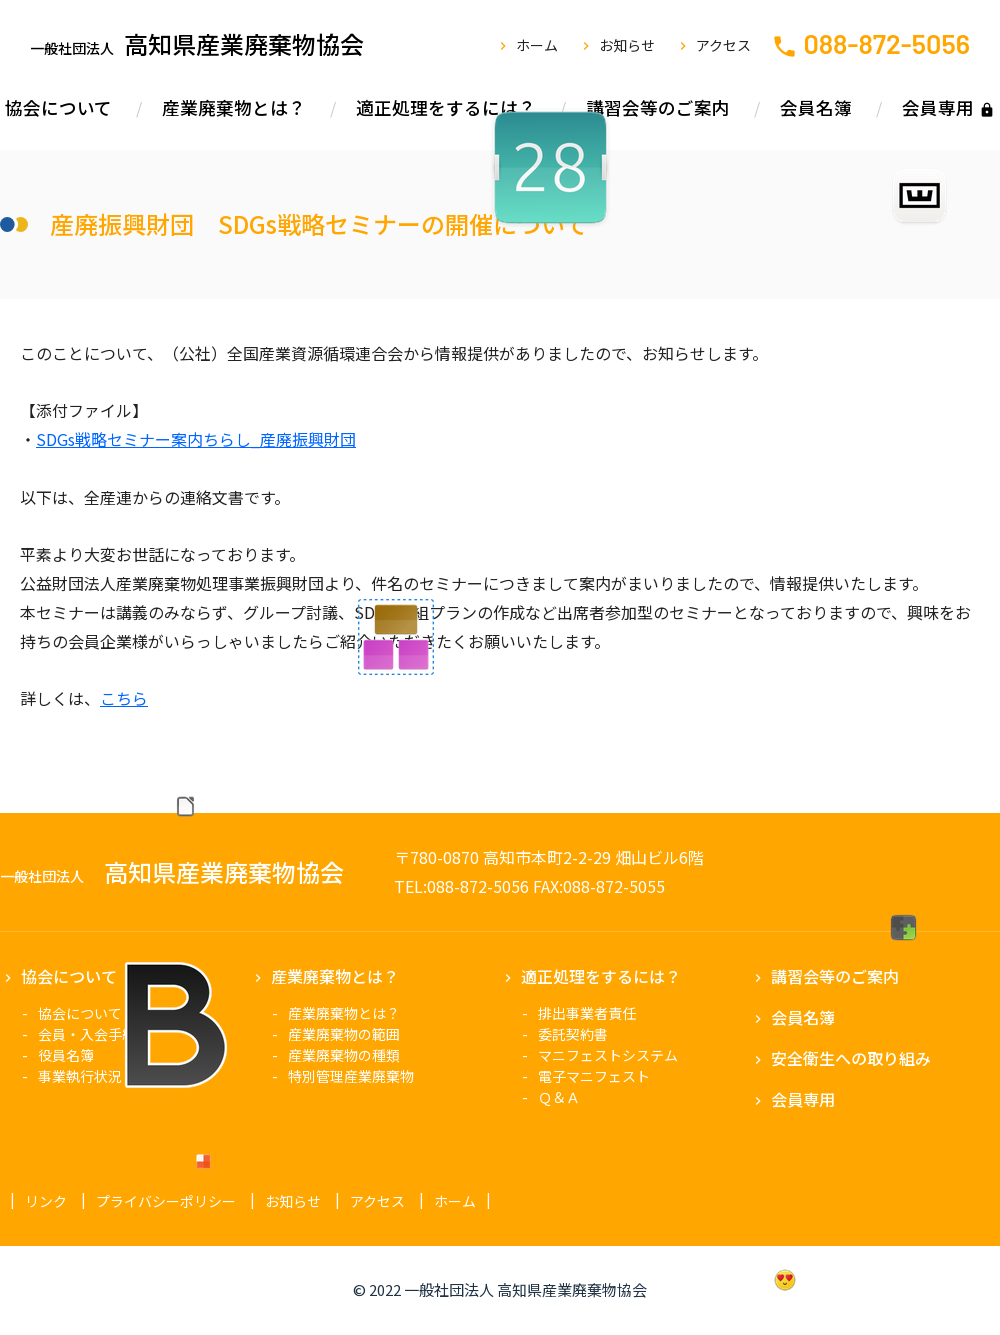 The image size is (1000, 1335). I want to click on apply bold formatting to selected text, so click(176, 1025).